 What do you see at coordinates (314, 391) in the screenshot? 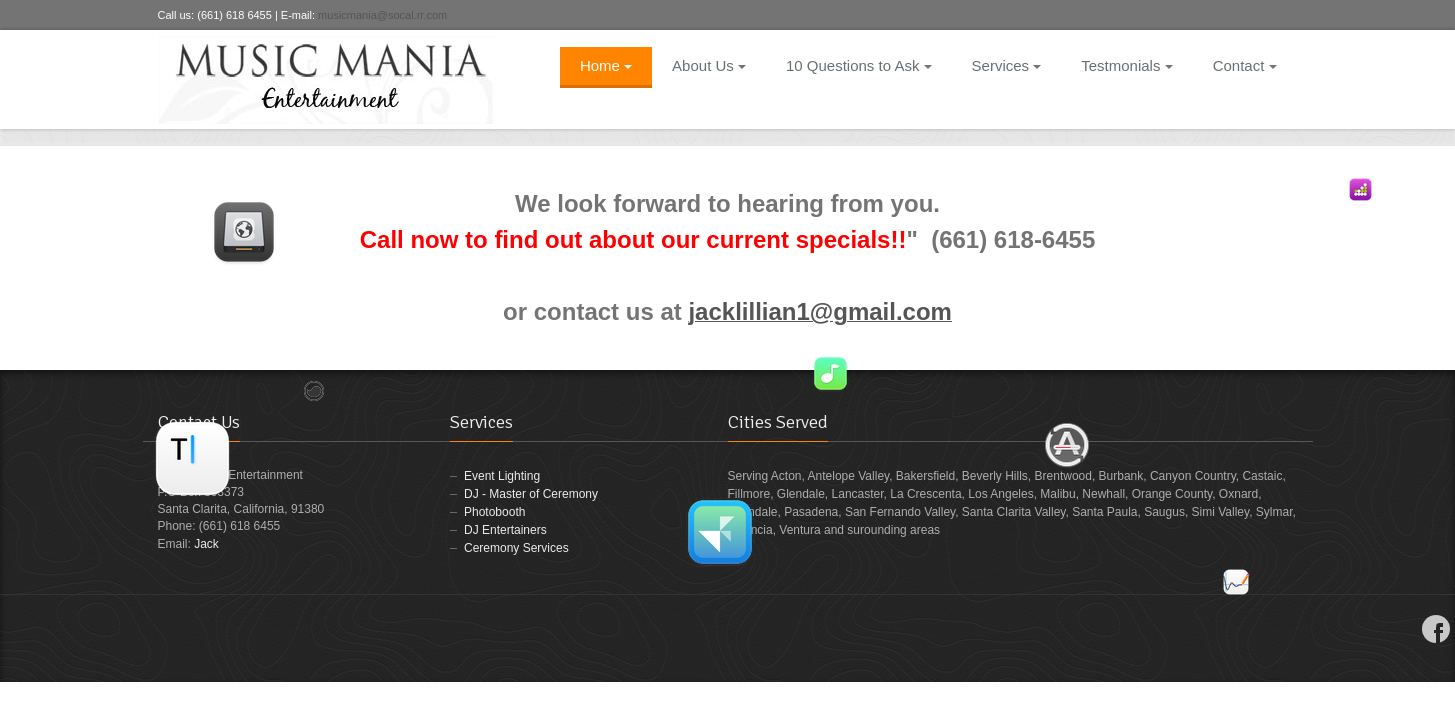
I see `launch budgie desktop environment` at bounding box center [314, 391].